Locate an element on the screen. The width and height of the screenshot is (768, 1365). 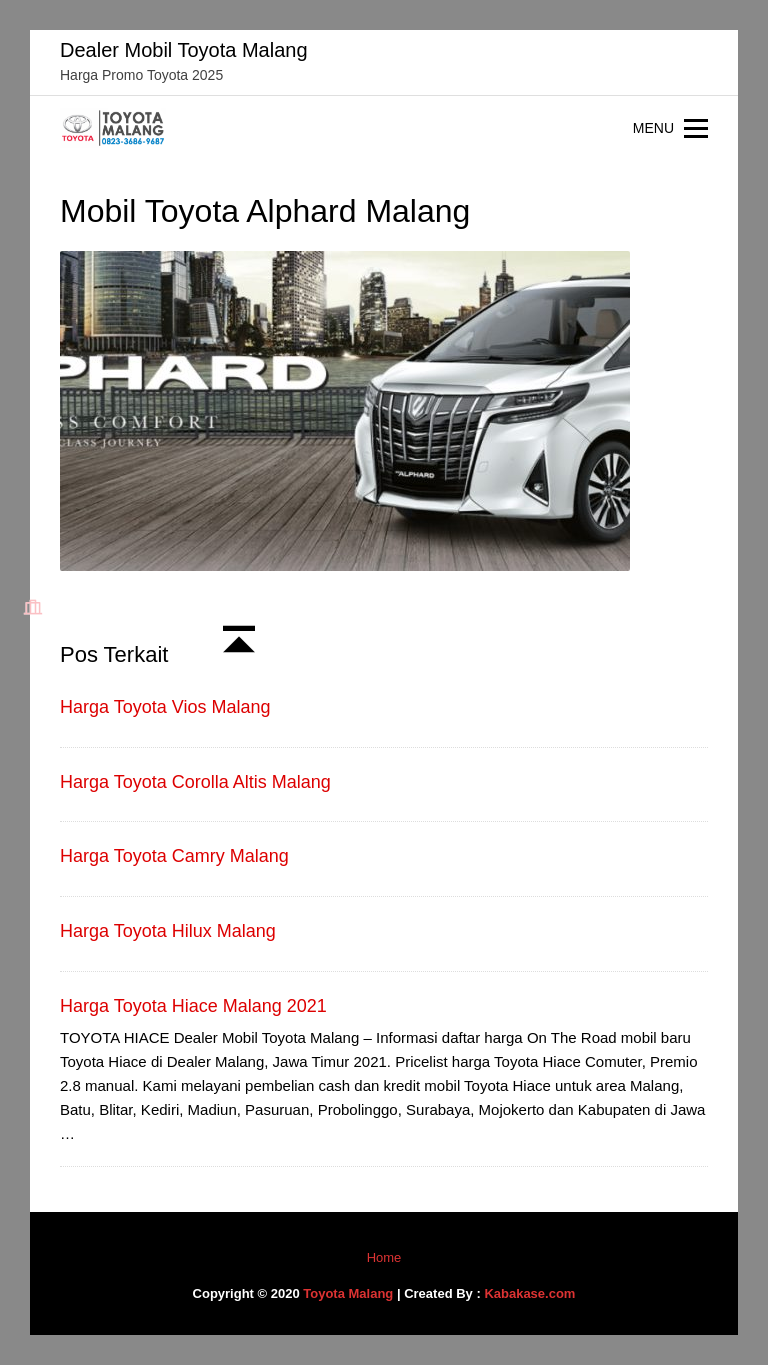
skip to the beginning or top of content is located at coordinates (239, 639).